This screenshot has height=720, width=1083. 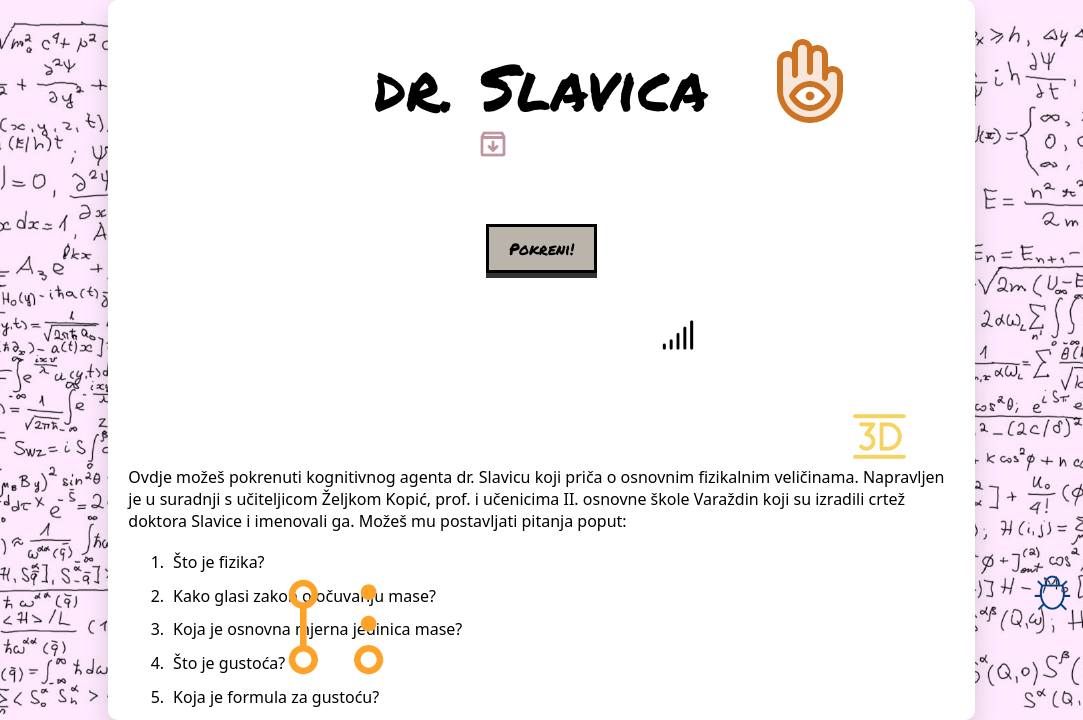 I want to click on report a bug or issue, so click(x=1052, y=593).